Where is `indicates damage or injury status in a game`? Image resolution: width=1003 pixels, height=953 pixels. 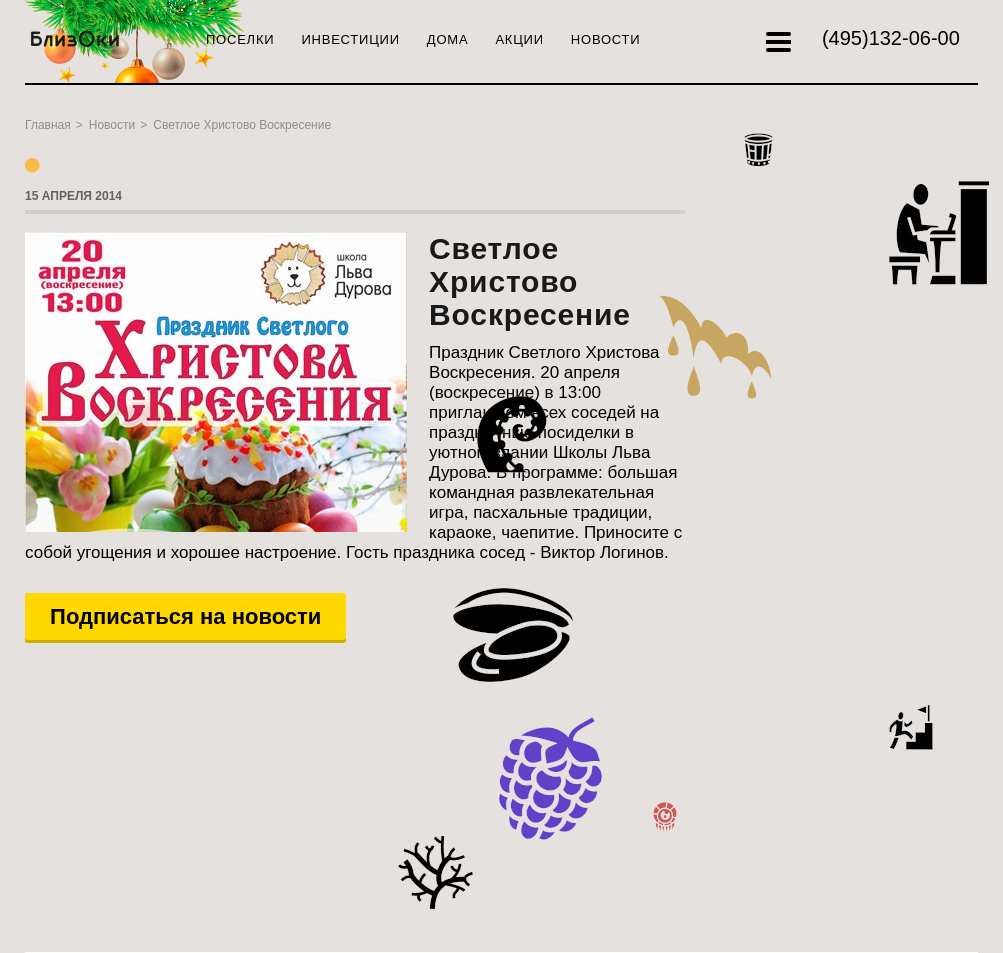 indicates damage or injury status in a game is located at coordinates (715, 350).